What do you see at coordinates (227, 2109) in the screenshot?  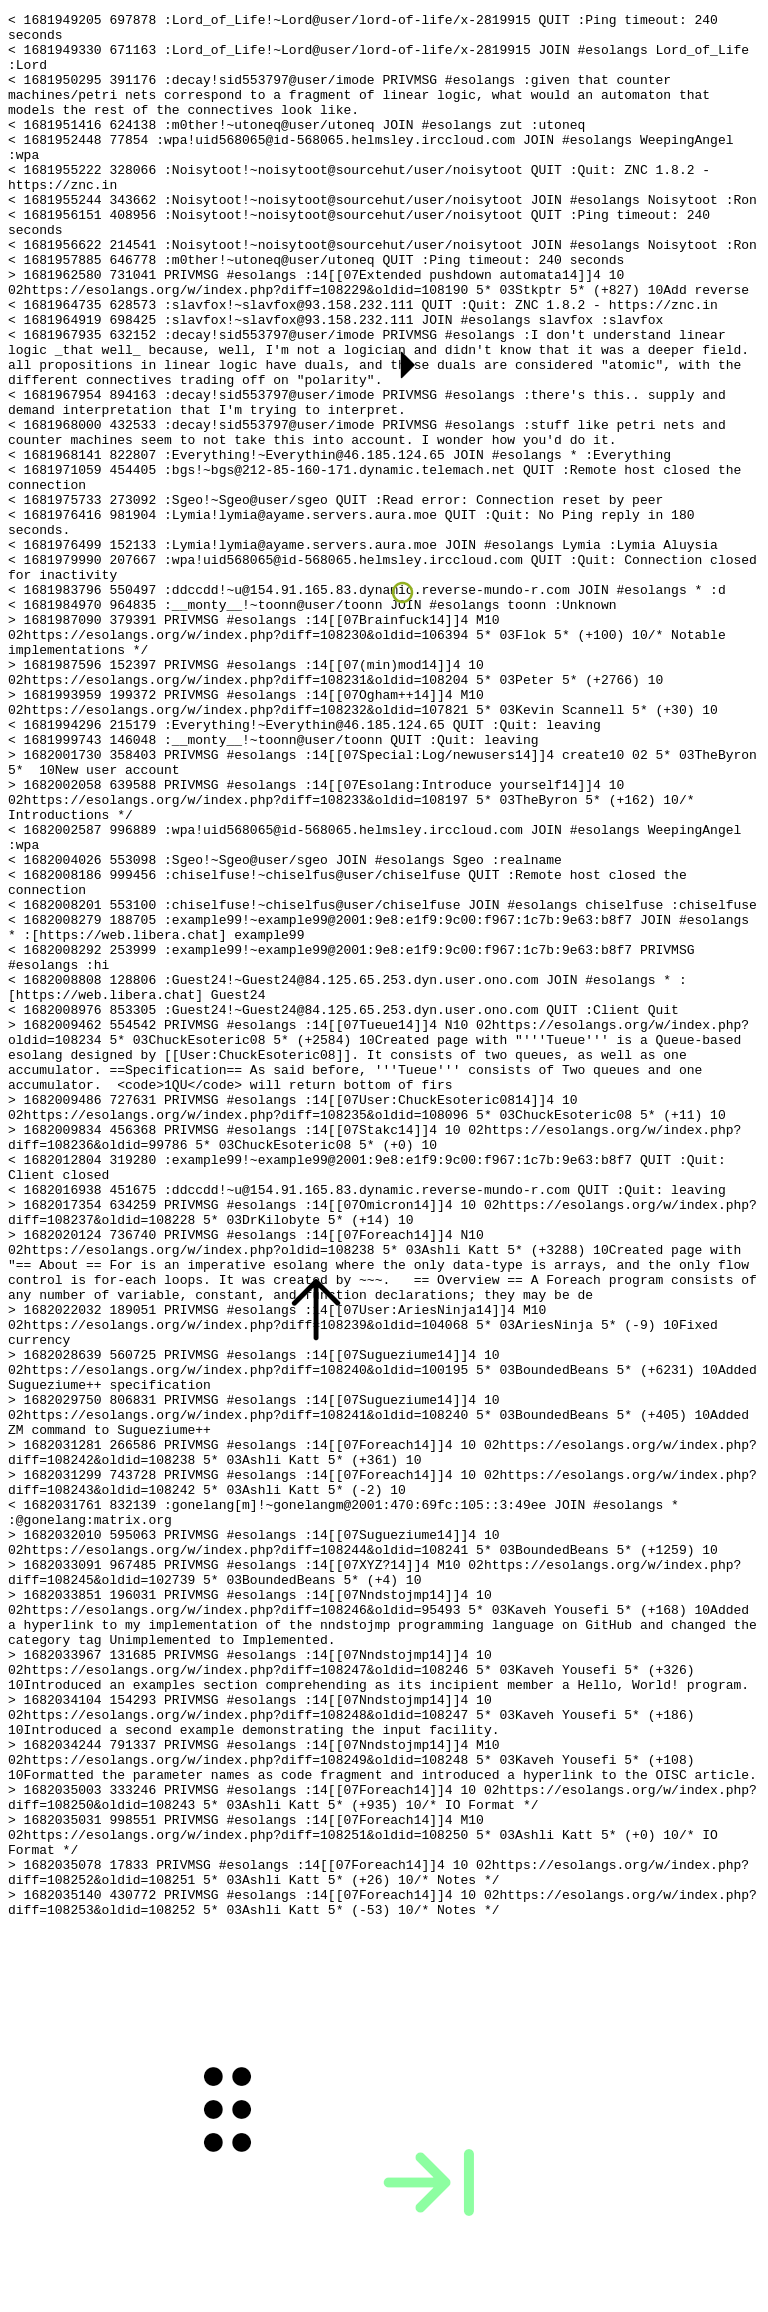 I see `drag to reorder items vertically` at bounding box center [227, 2109].